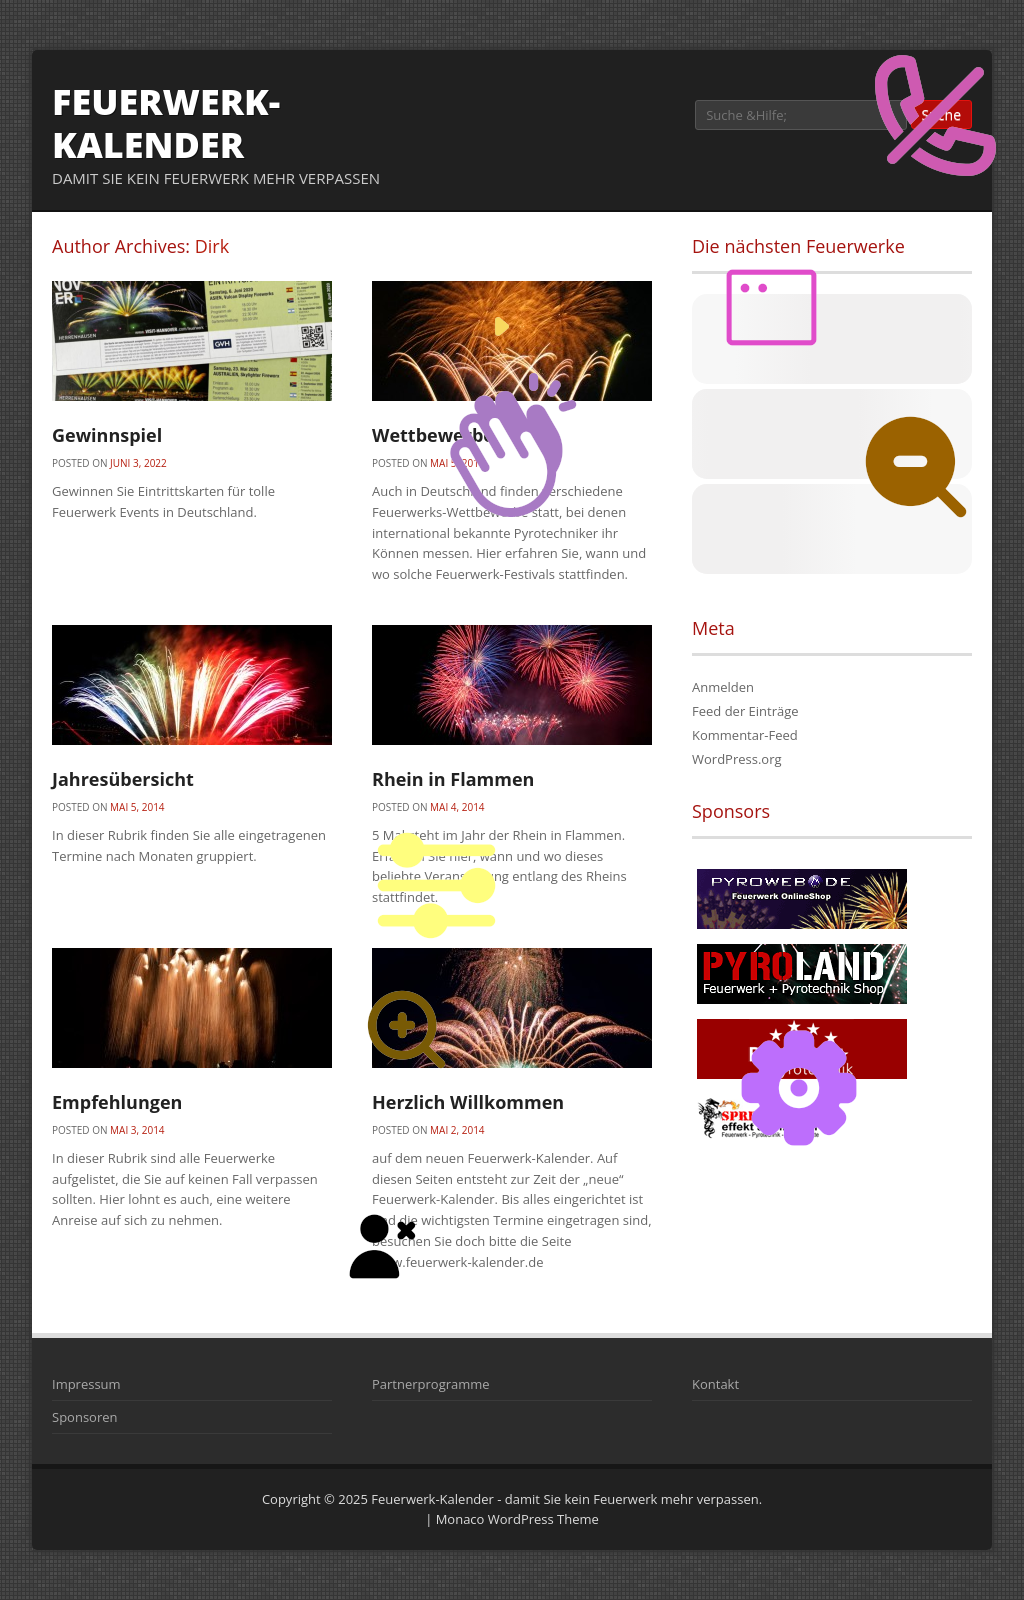 The image size is (1024, 1600). Describe the element at coordinates (935, 115) in the screenshot. I see `mute or disable incoming calls` at that location.